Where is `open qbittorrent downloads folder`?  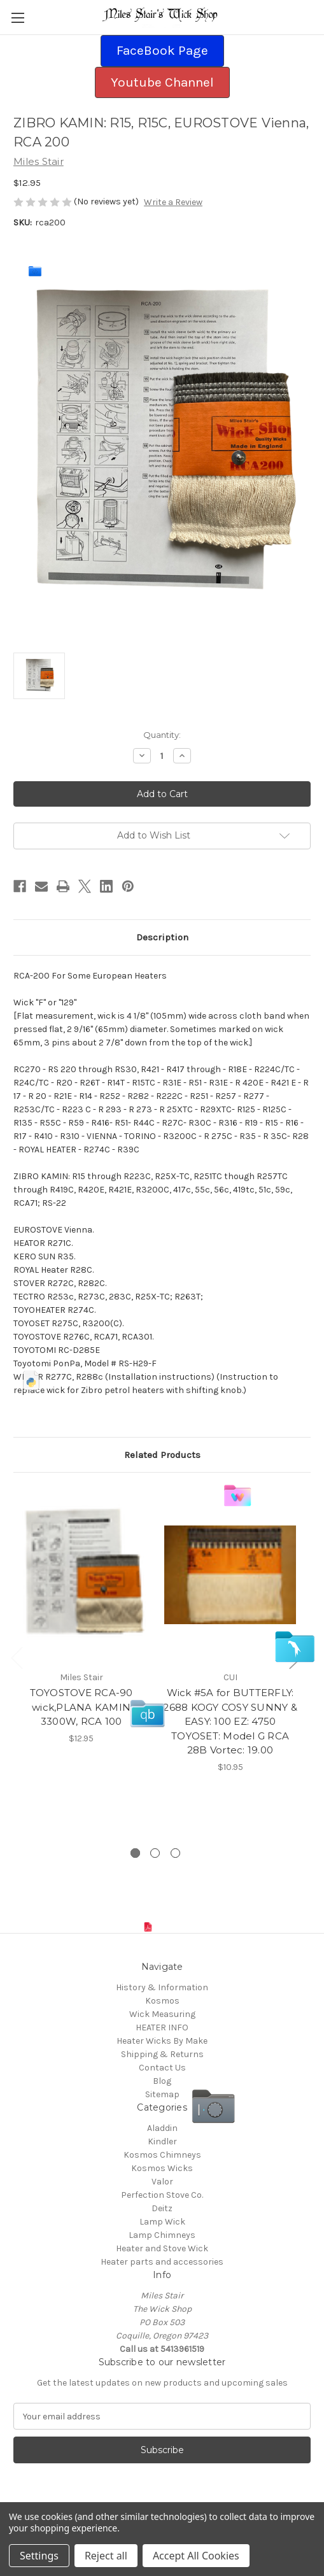
open qbittorrent downloads folder is located at coordinates (147, 1714).